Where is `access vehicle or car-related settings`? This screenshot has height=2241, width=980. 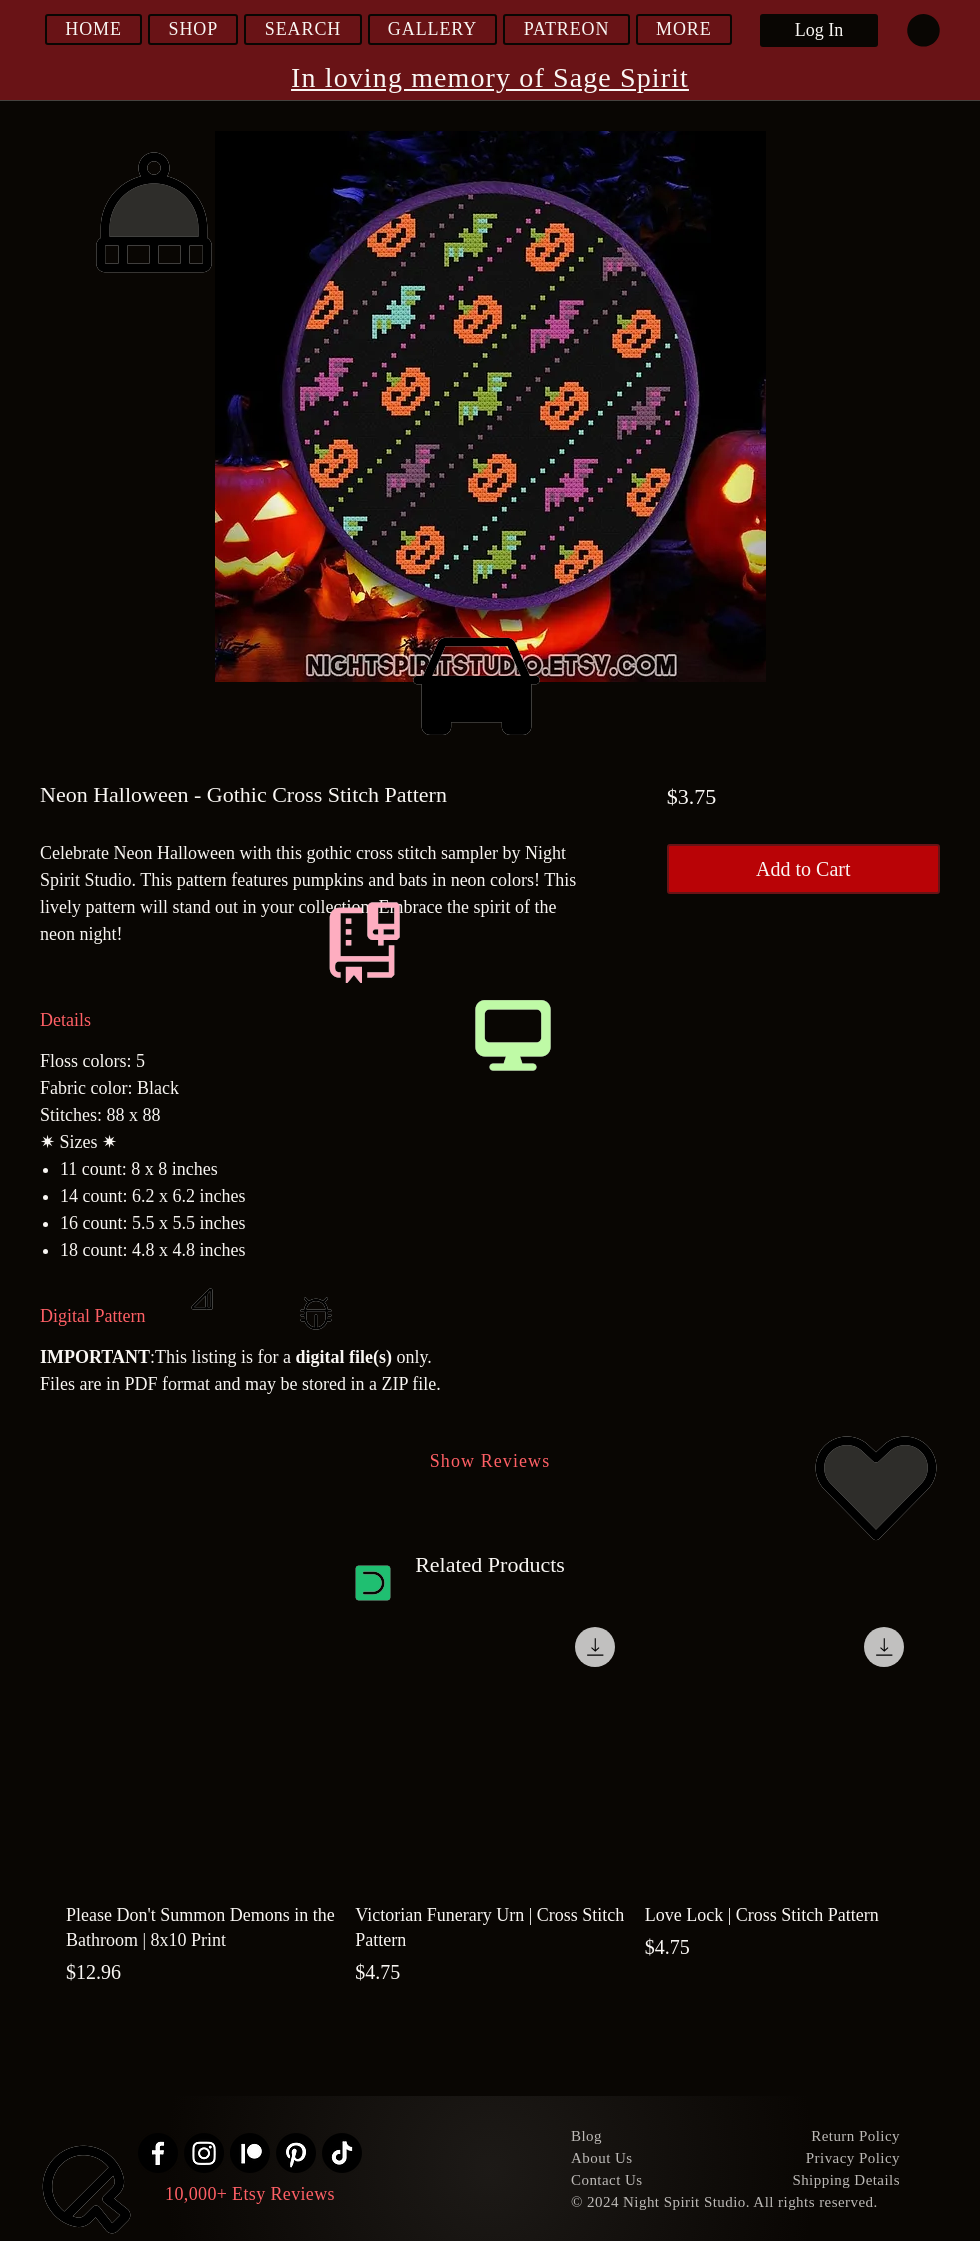 access vehicle or car-related settings is located at coordinates (476, 688).